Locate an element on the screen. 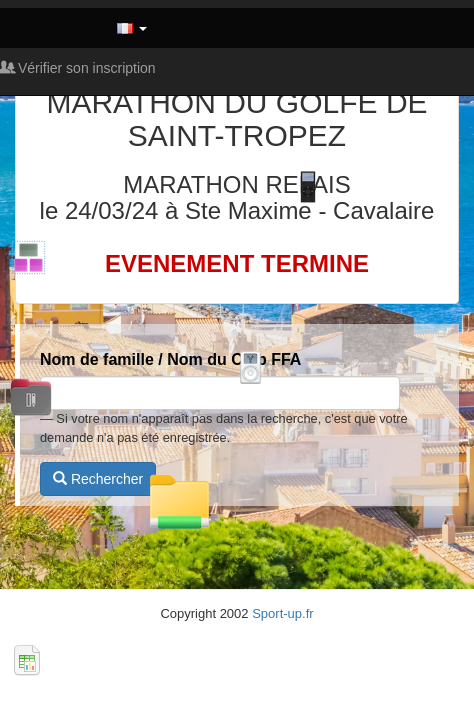  iPod nano device connected is located at coordinates (308, 187).